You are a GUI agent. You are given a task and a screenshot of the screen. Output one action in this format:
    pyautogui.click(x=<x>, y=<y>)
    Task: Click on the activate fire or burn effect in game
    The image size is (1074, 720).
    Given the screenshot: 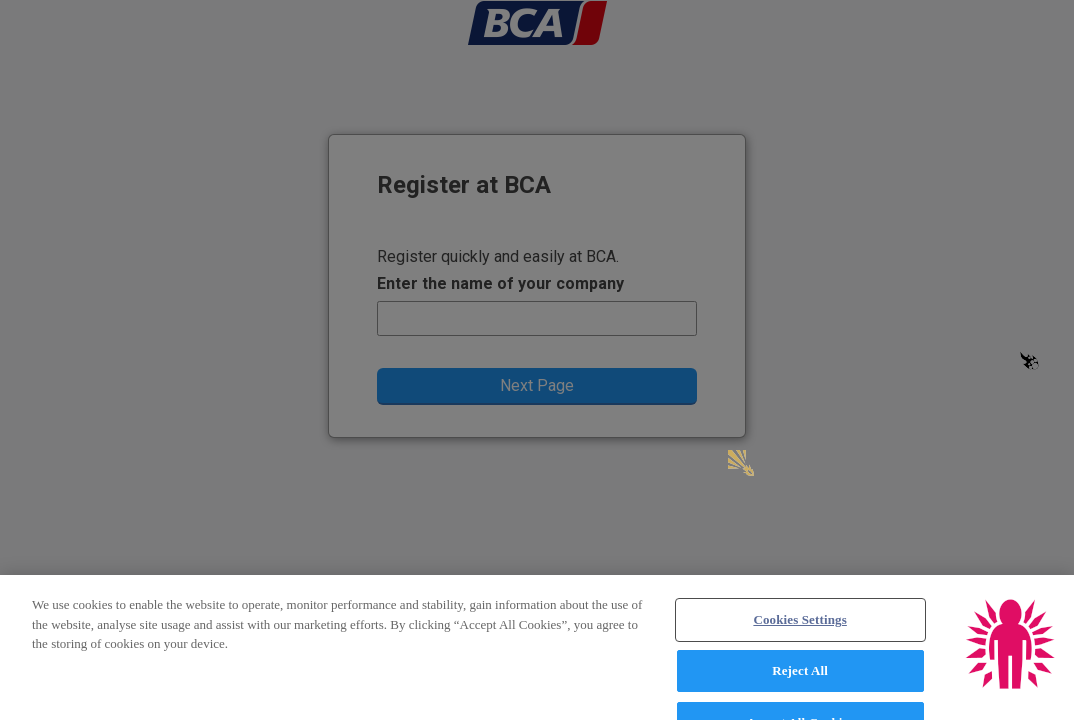 What is the action you would take?
    pyautogui.click(x=1029, y=360)
    